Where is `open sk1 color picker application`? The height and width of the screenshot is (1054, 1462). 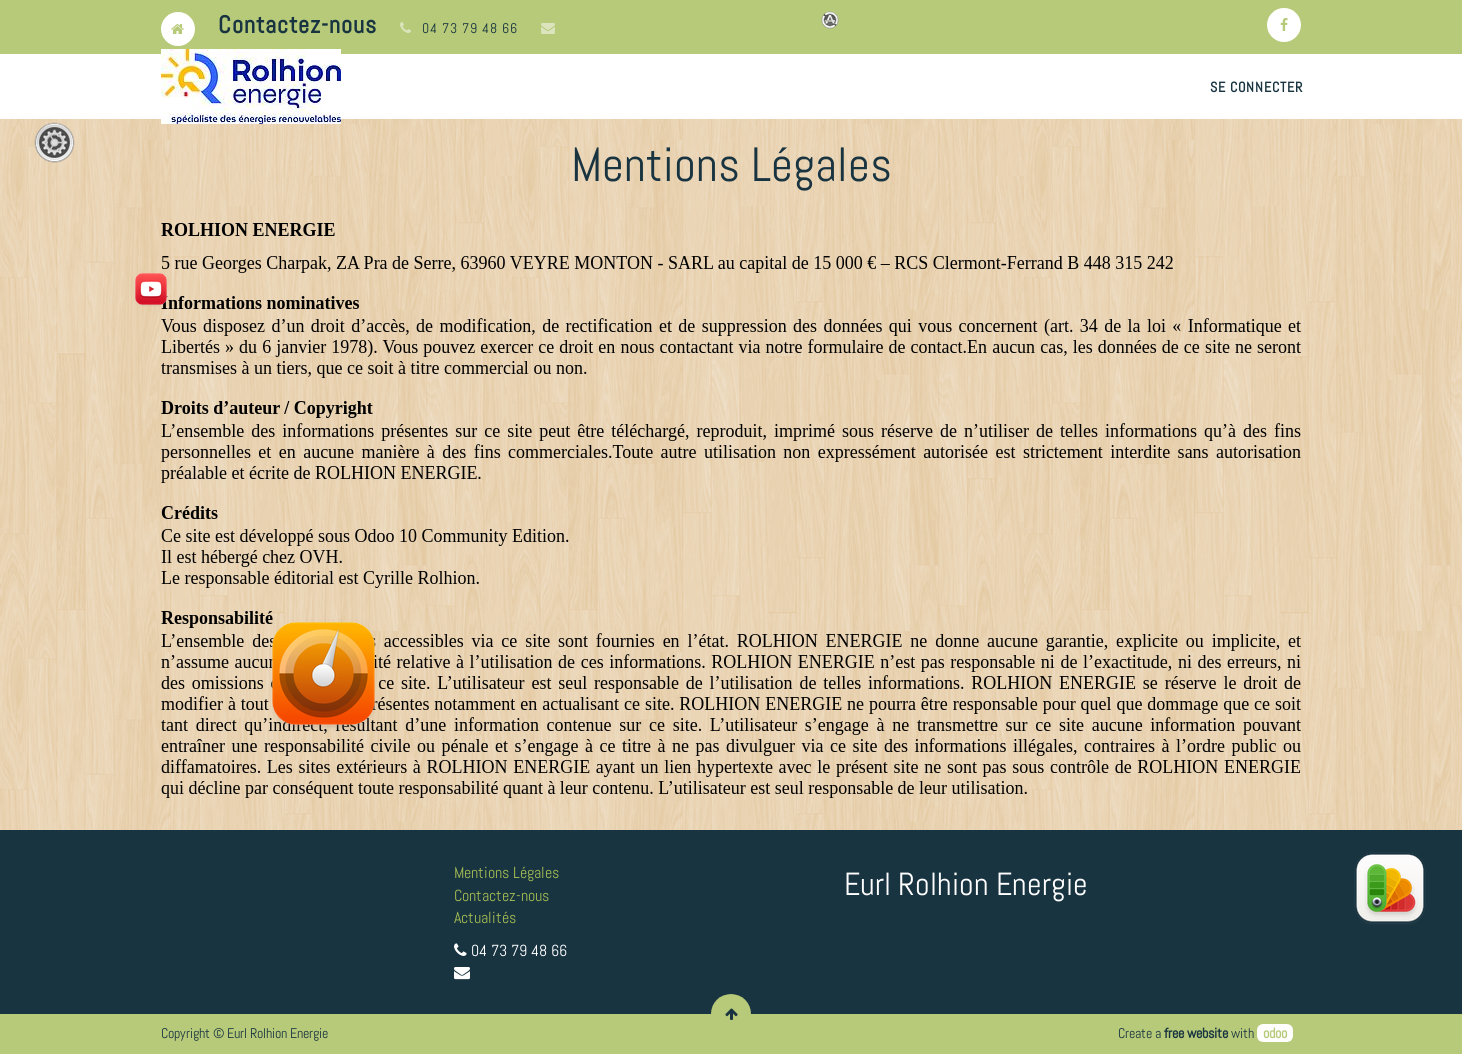 open sk1 color picker application is located at coordinates (1390, 888).